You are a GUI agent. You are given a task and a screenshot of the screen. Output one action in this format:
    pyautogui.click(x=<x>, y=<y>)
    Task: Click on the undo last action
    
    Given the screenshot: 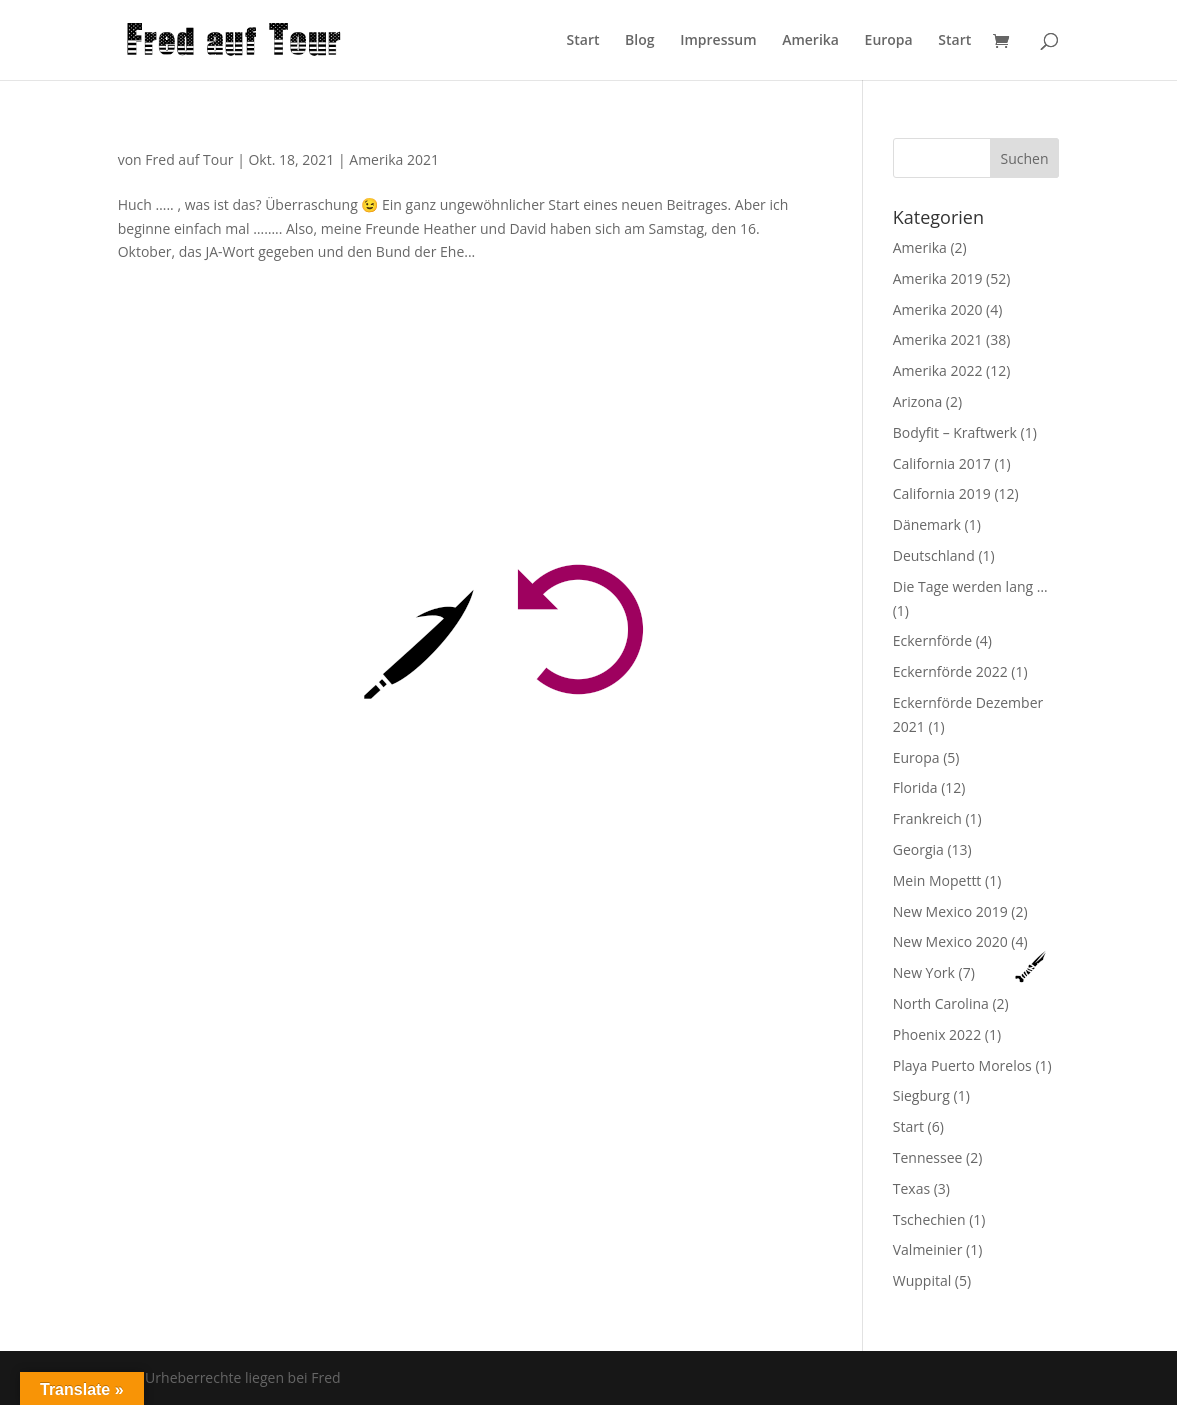 What is the action you would take?
    pyautogui.click(x=580, y=629)
    